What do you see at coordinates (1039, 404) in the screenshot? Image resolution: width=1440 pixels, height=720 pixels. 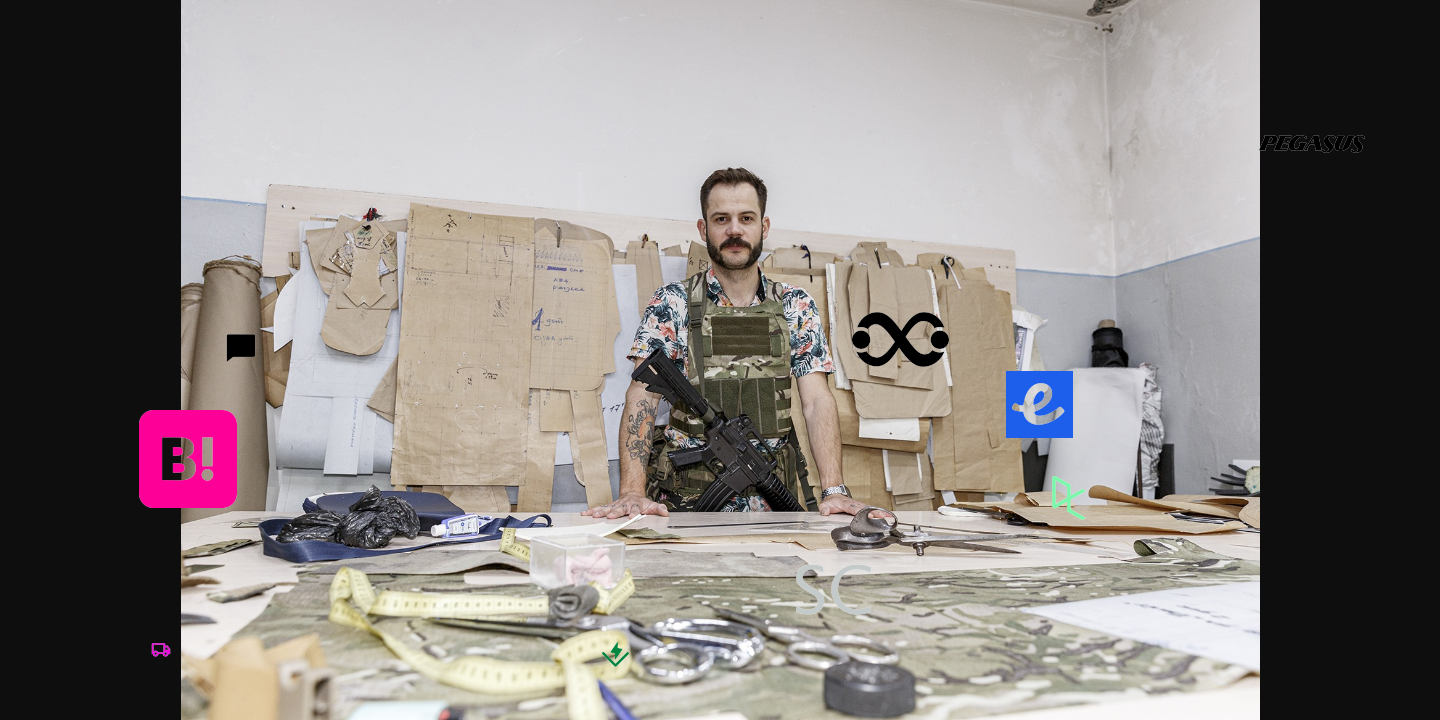 I see `ember.js framework logo` at bounding box center [1039, 404].